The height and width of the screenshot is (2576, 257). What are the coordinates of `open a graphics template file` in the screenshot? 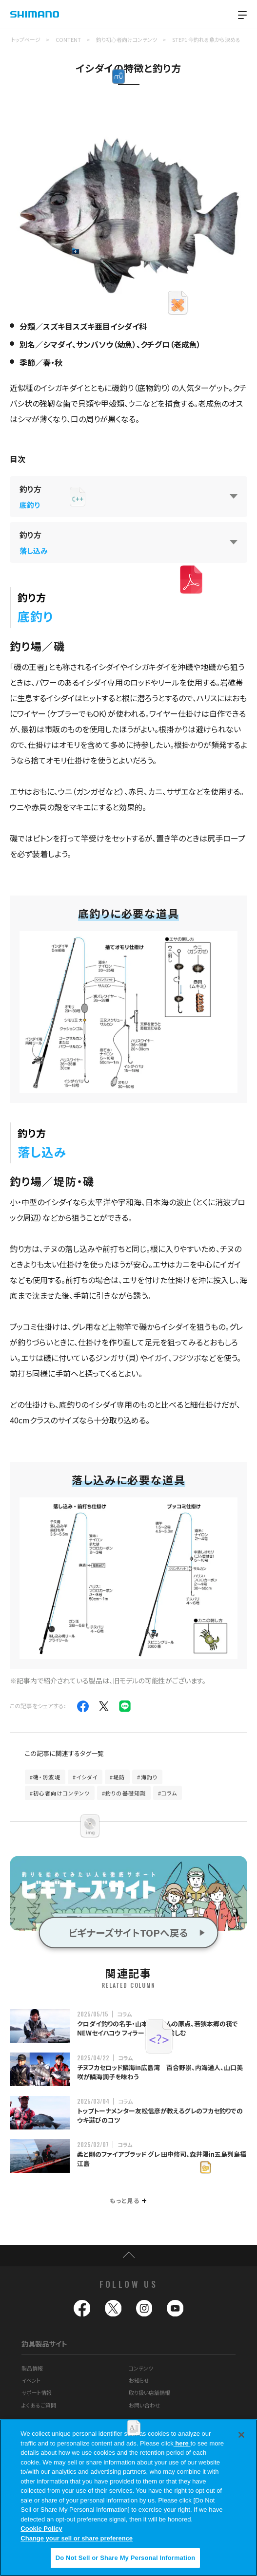 It's located at (205, 2167).